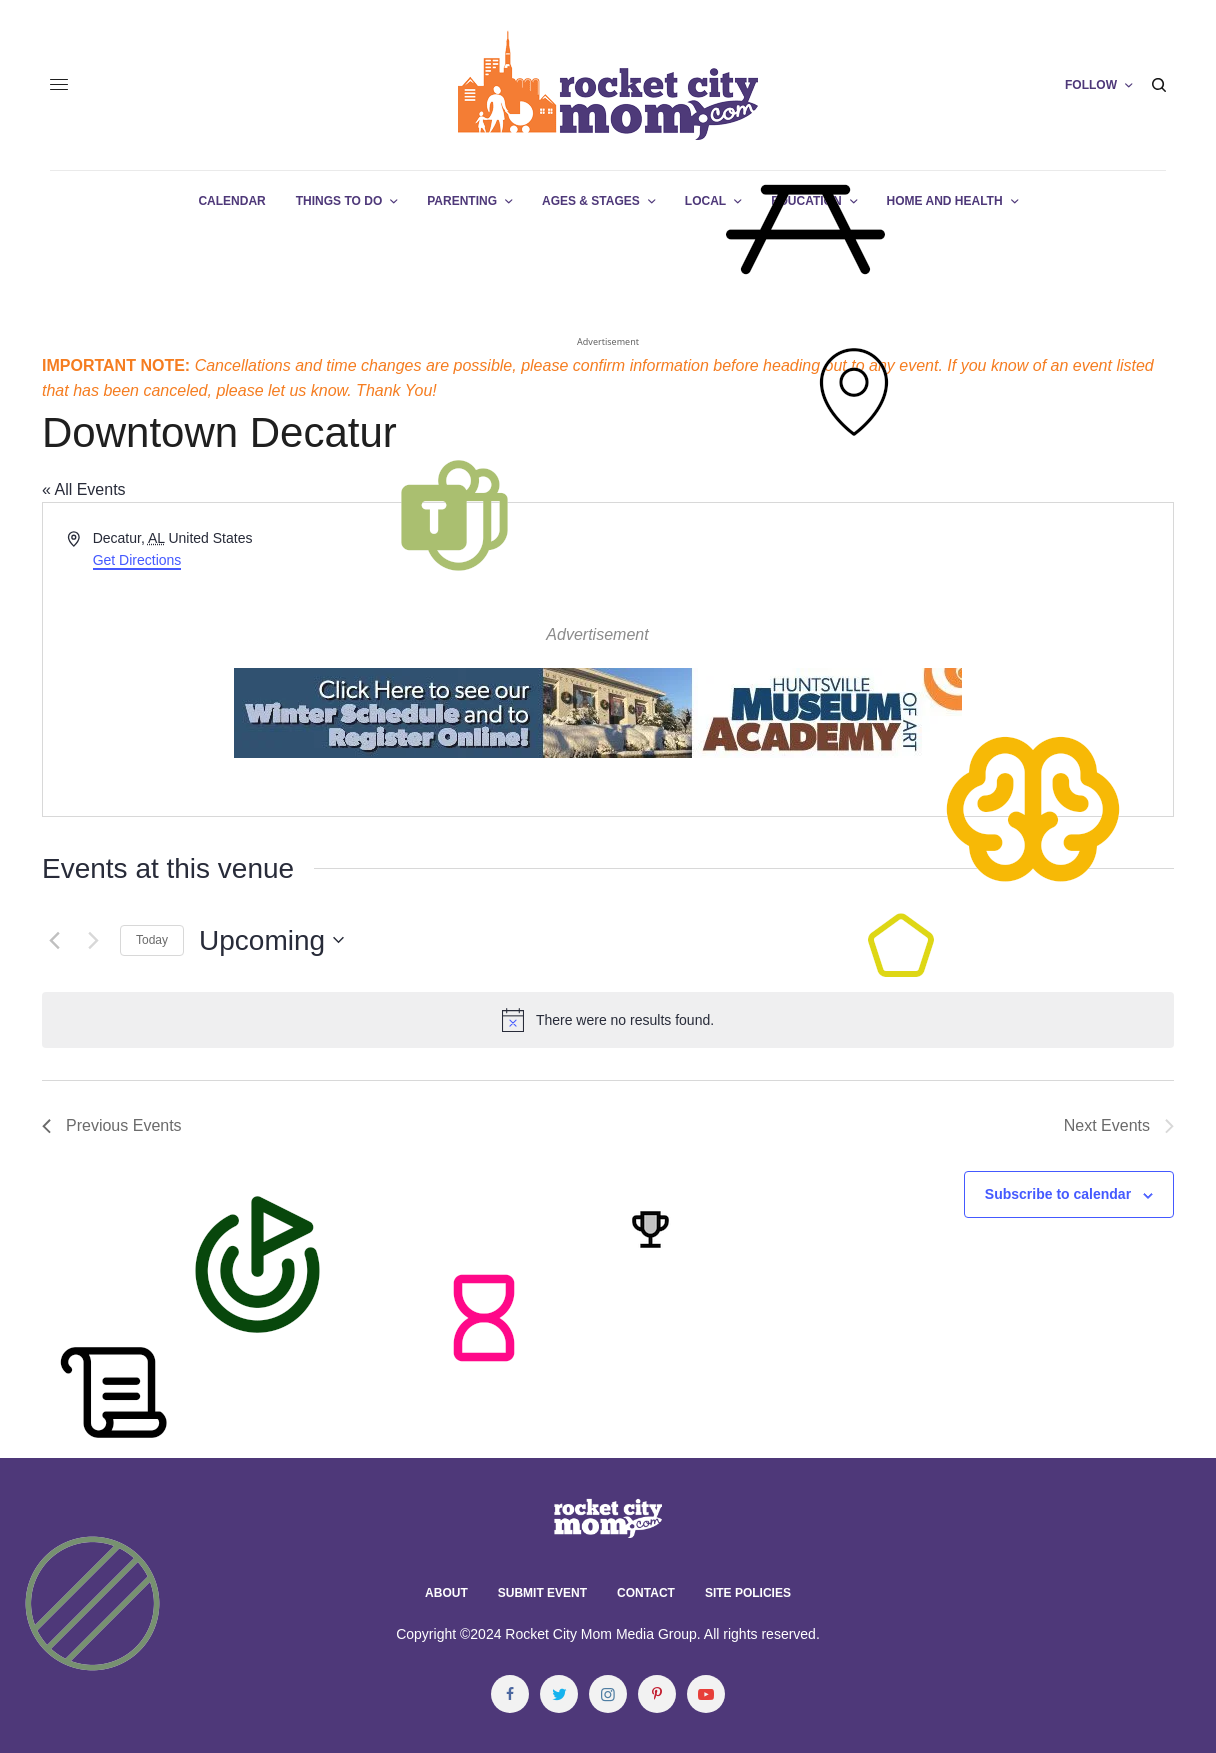  Describe the element at coordinates (1033, 812) in the screenshot. I see `access AI or smart features` at that location.